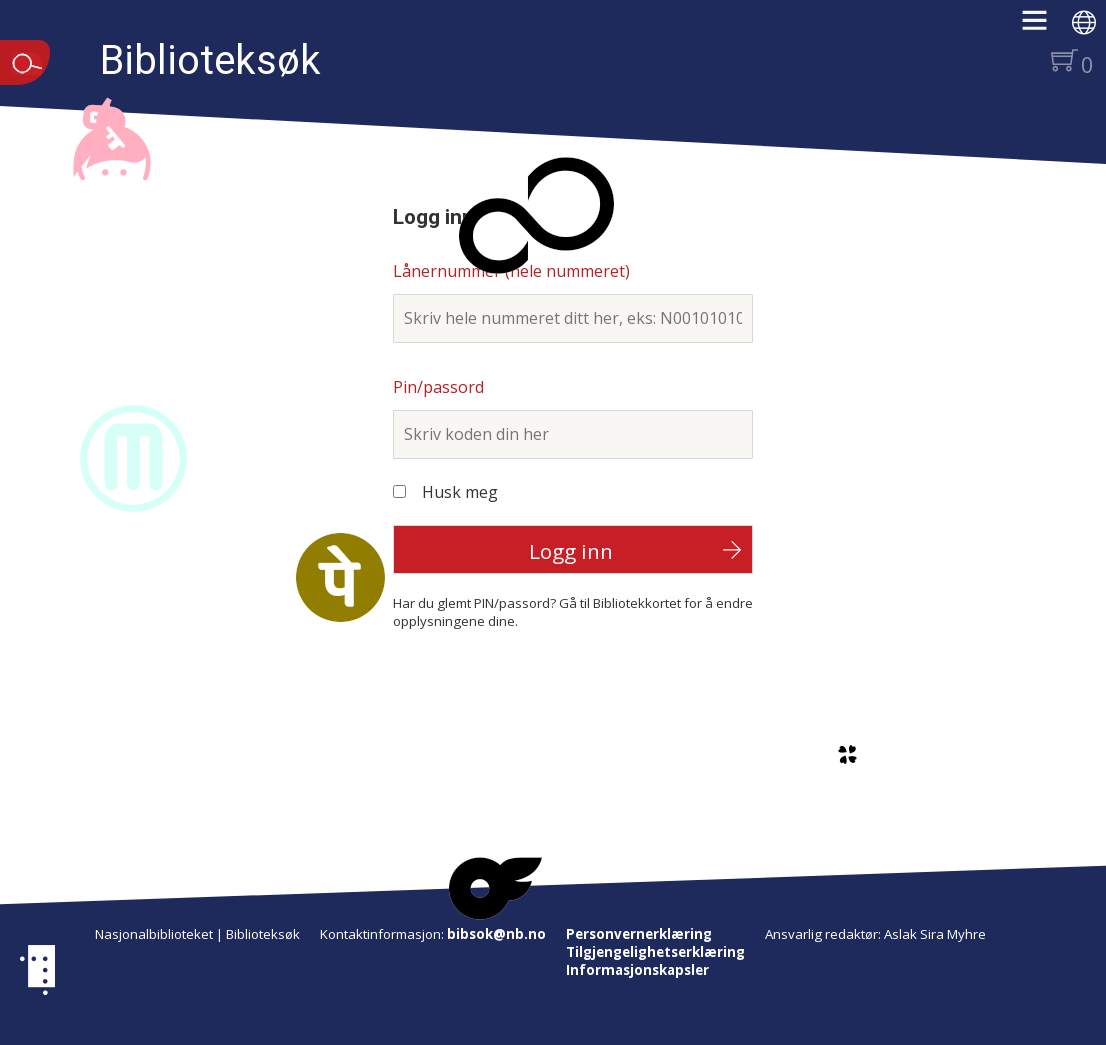 The width and height of the screenshot is (1106, 1045). I want to click on 4chan logo, so click(847, 754).